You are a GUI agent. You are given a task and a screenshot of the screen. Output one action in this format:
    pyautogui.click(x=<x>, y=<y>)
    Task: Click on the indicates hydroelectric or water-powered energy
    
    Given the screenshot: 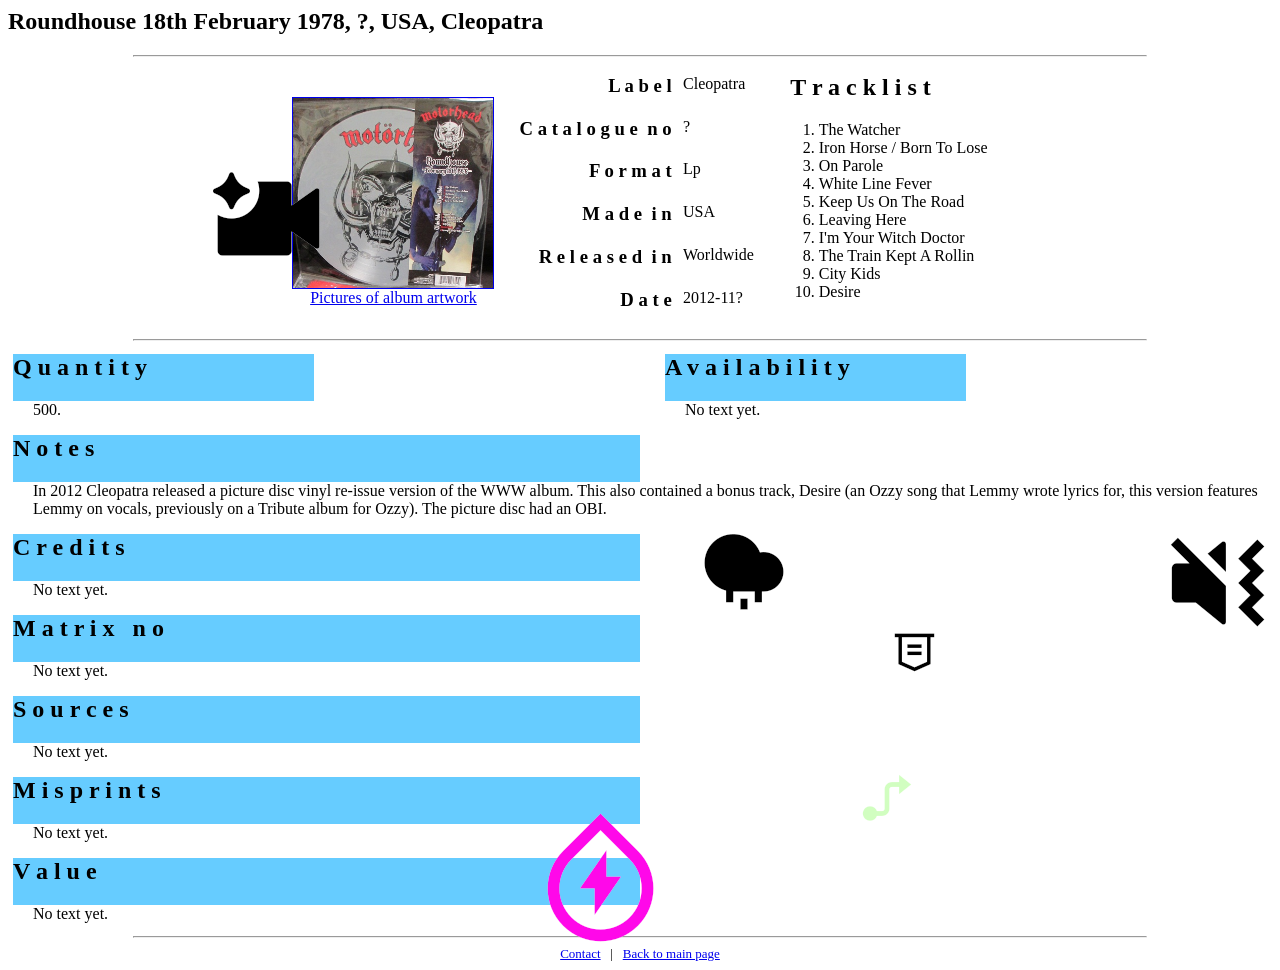 What is the action you would take?
    pyautogui.click(x=600, y=882)
    